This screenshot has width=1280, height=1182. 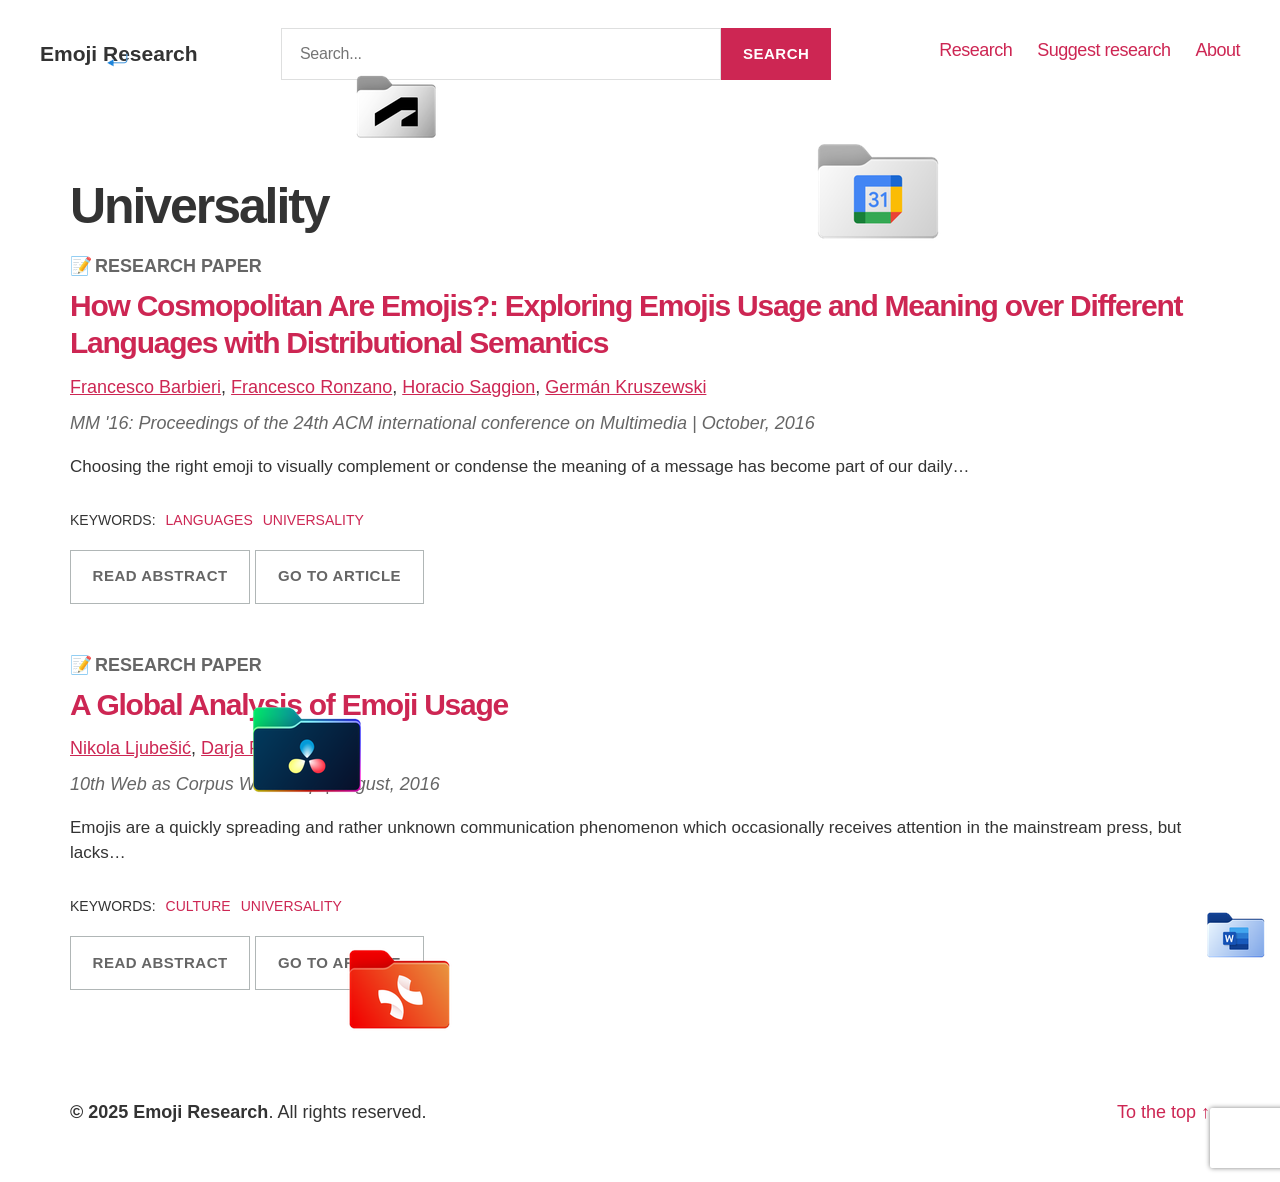 What do you see at coordinates (396, 109) in the screenshot?
I see `open autodesk project files folder` at bounding box center [396, 109].